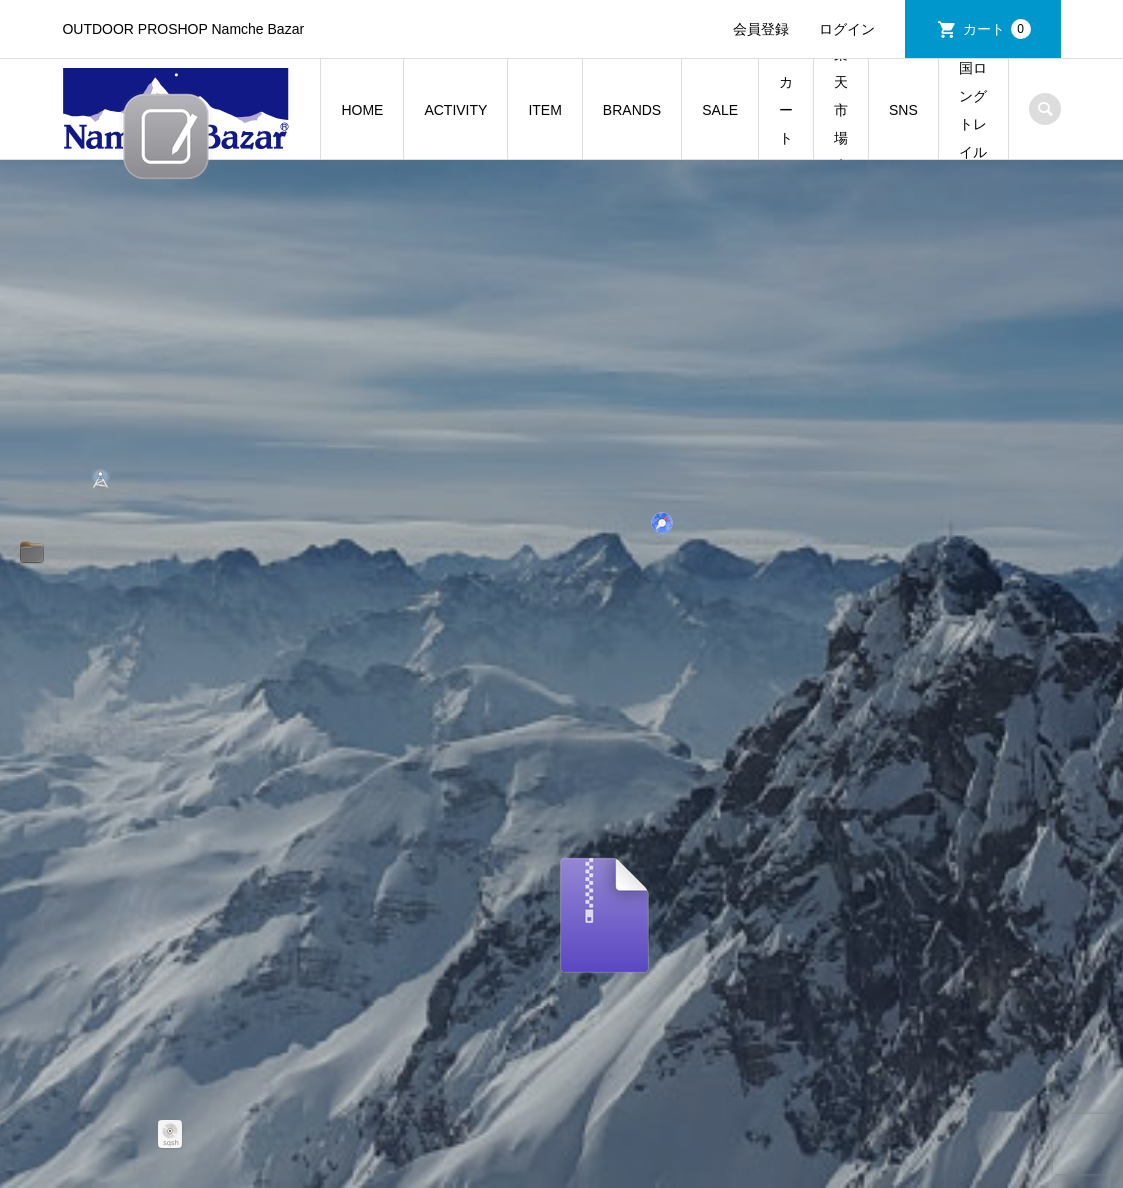  What do you see at coordinates (32, 552) in the screenshot?
I see `open folder to view contents` at bounding box center [32, 552].